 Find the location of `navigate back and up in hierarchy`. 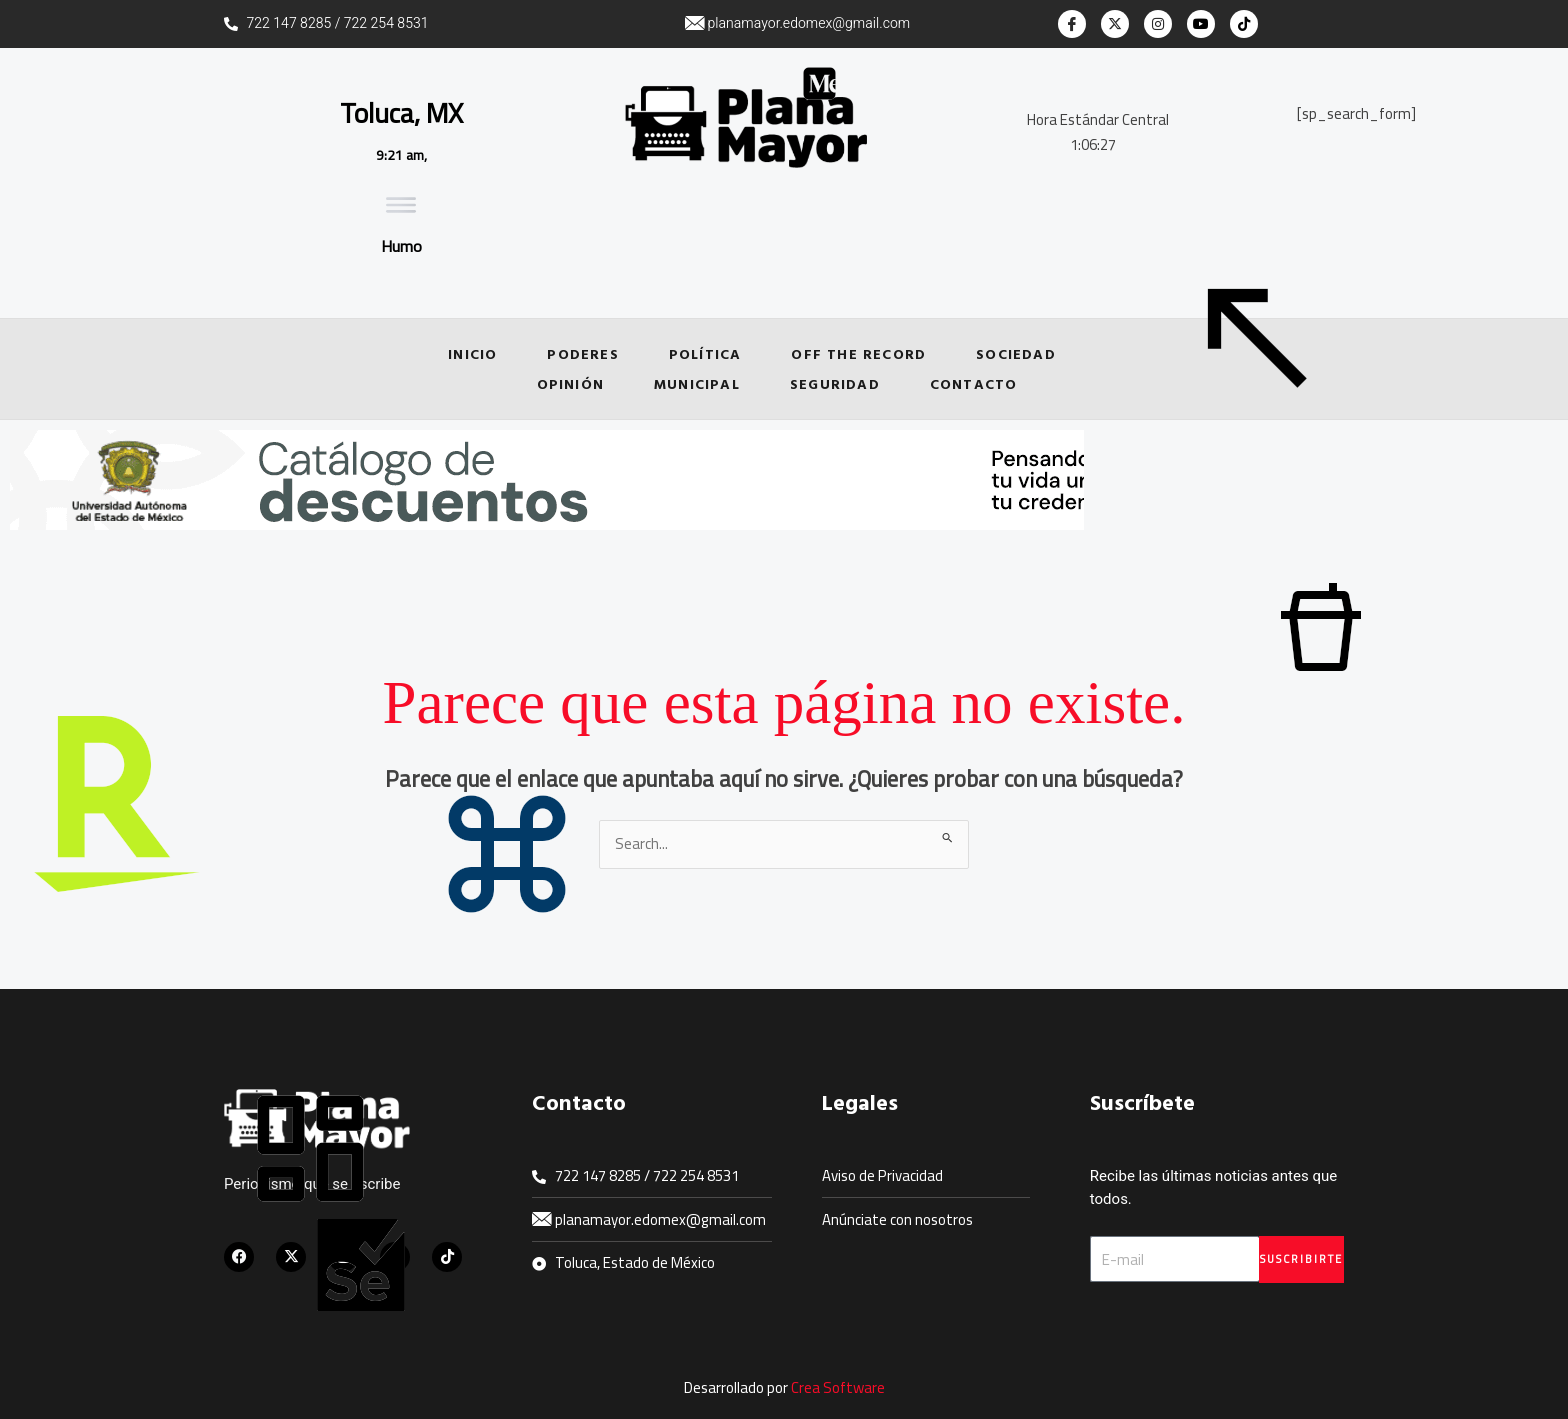

navigate back and up in hierarchy is located at coordinates (1255, 336).